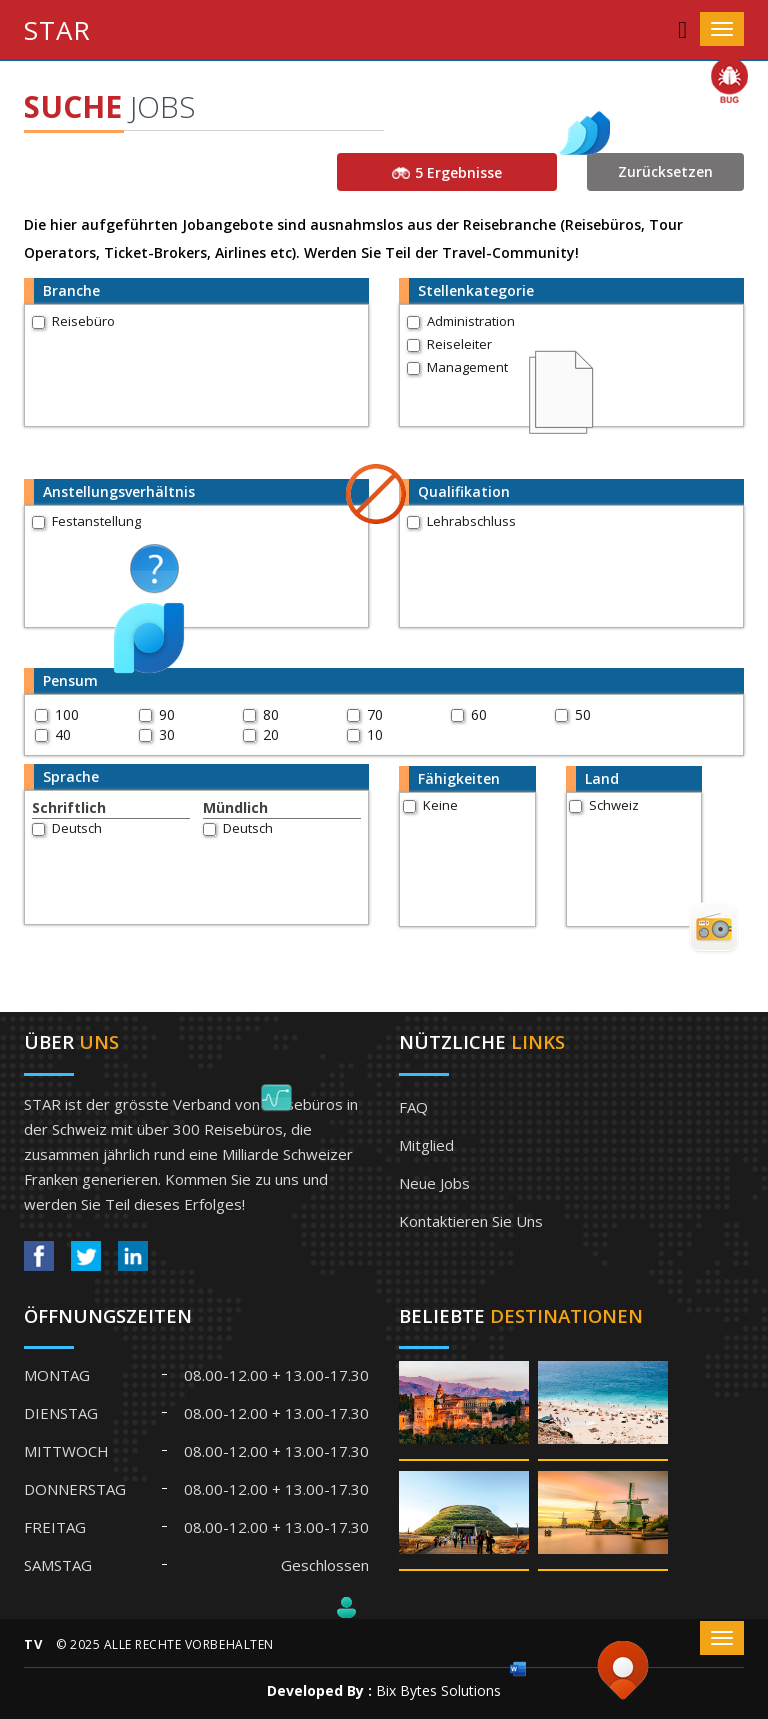 This screenshot has height=1719, width=768. What do you see at coordinates (518, 1669) in the screenshot?
I see `open Microsoft Word application` at bounding box center [518, 1669].